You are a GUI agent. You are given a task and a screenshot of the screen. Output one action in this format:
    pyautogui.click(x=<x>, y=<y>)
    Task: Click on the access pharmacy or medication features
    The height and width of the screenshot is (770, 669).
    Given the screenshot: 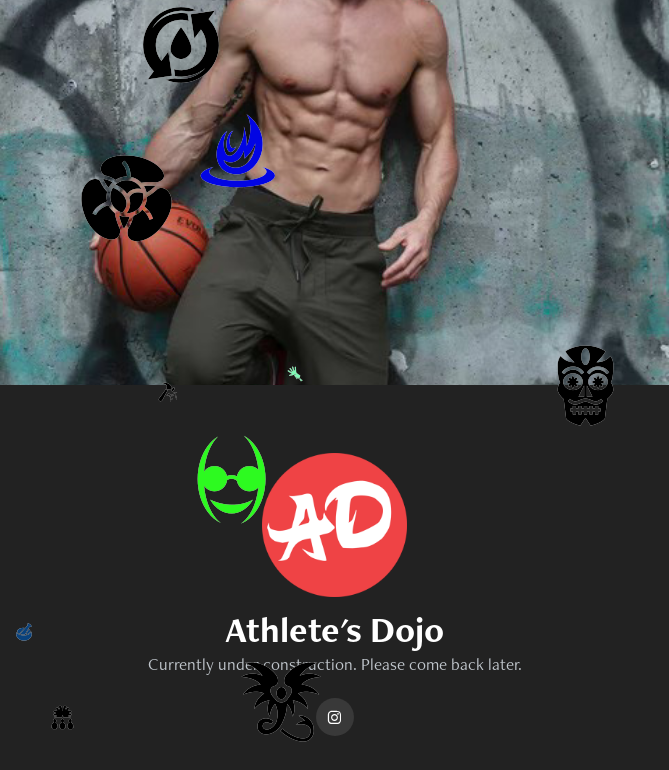 What is the action you would take?
    pyautogui.click(x=24, y=632)
    